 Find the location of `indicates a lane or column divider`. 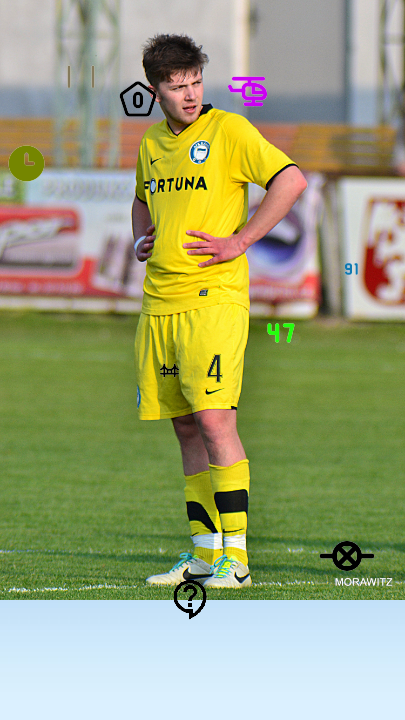

indicates a lane or column divider is located at coordinates (81, 76).